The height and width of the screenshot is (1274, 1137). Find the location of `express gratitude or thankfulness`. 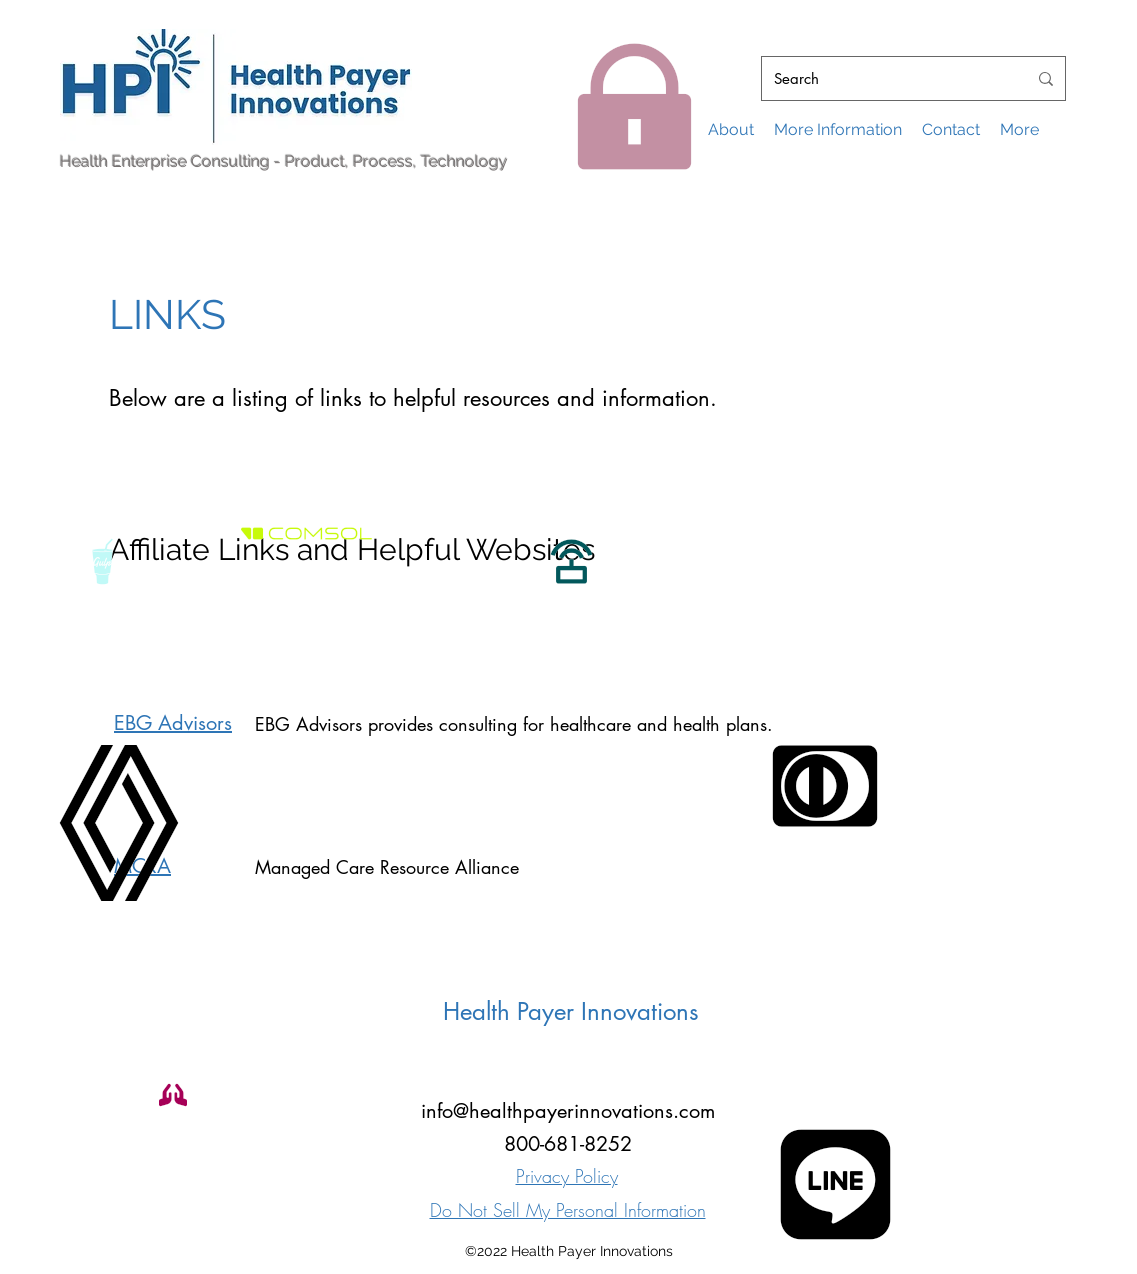

express gratitude or thankfulness is located at coordinates (173, 1095).